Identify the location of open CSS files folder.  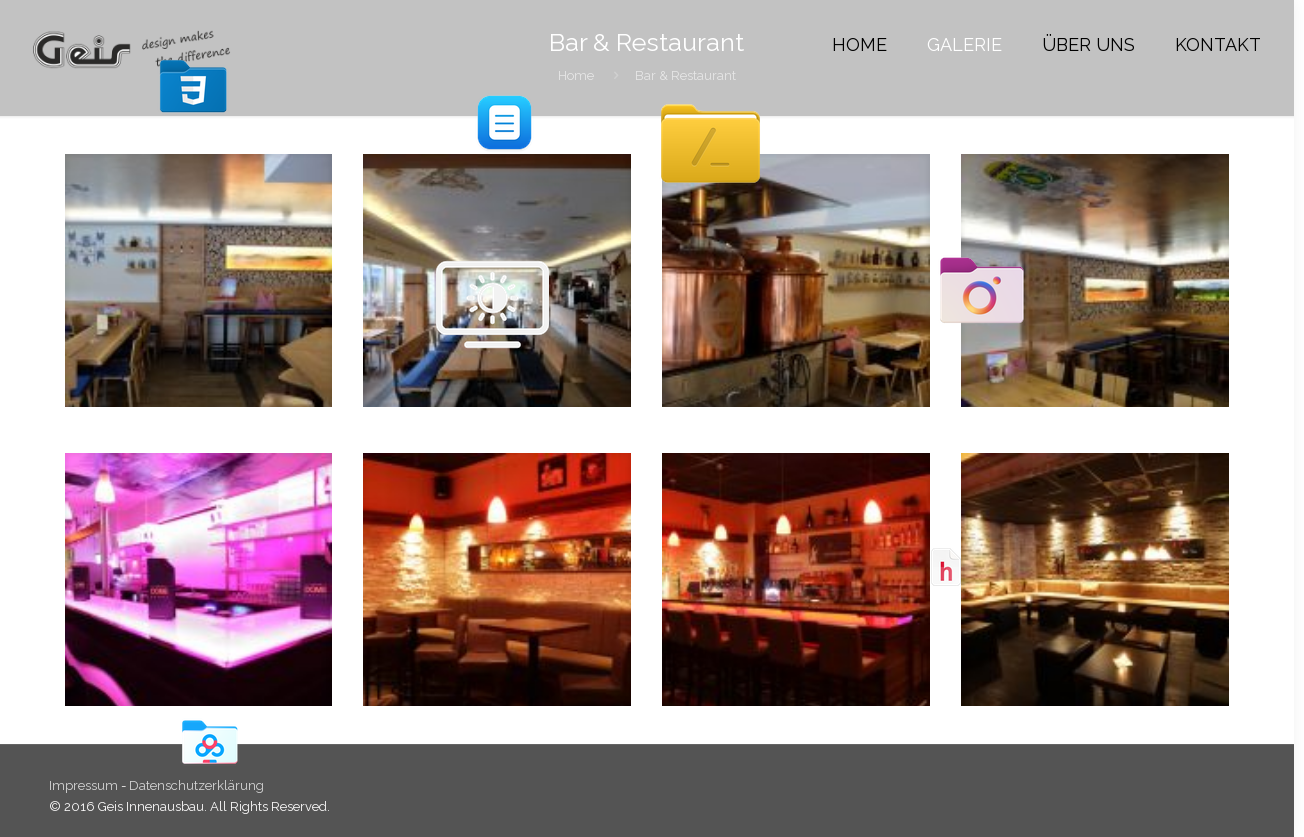
(193, 88).